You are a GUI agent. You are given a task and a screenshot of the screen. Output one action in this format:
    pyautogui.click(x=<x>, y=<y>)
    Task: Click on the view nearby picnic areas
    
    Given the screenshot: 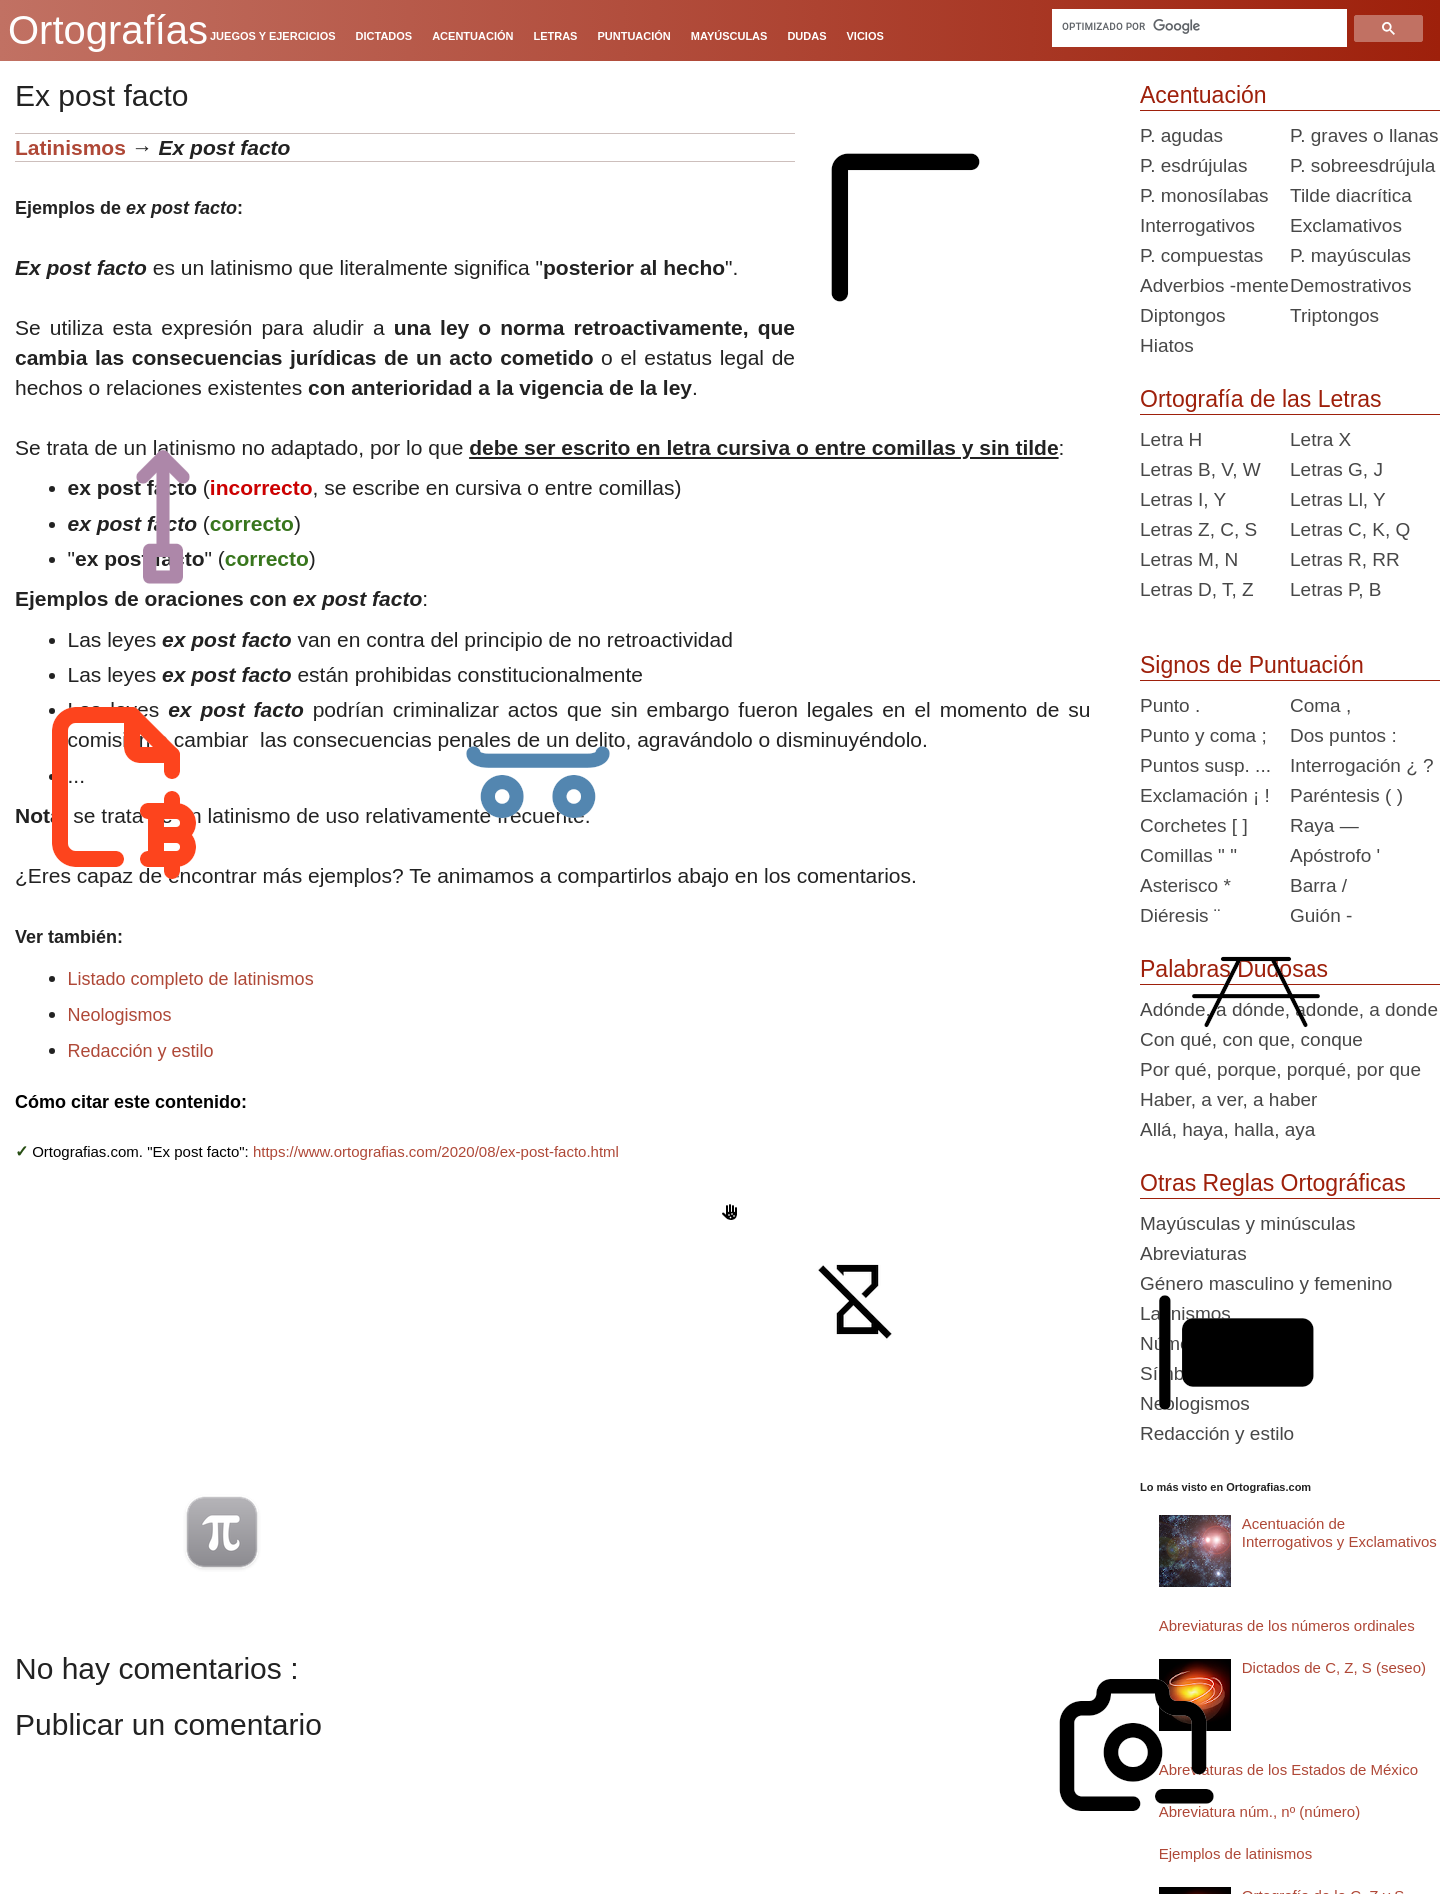 What is the action you would take?
    pyautogui.click(x=1256, y=992)
    